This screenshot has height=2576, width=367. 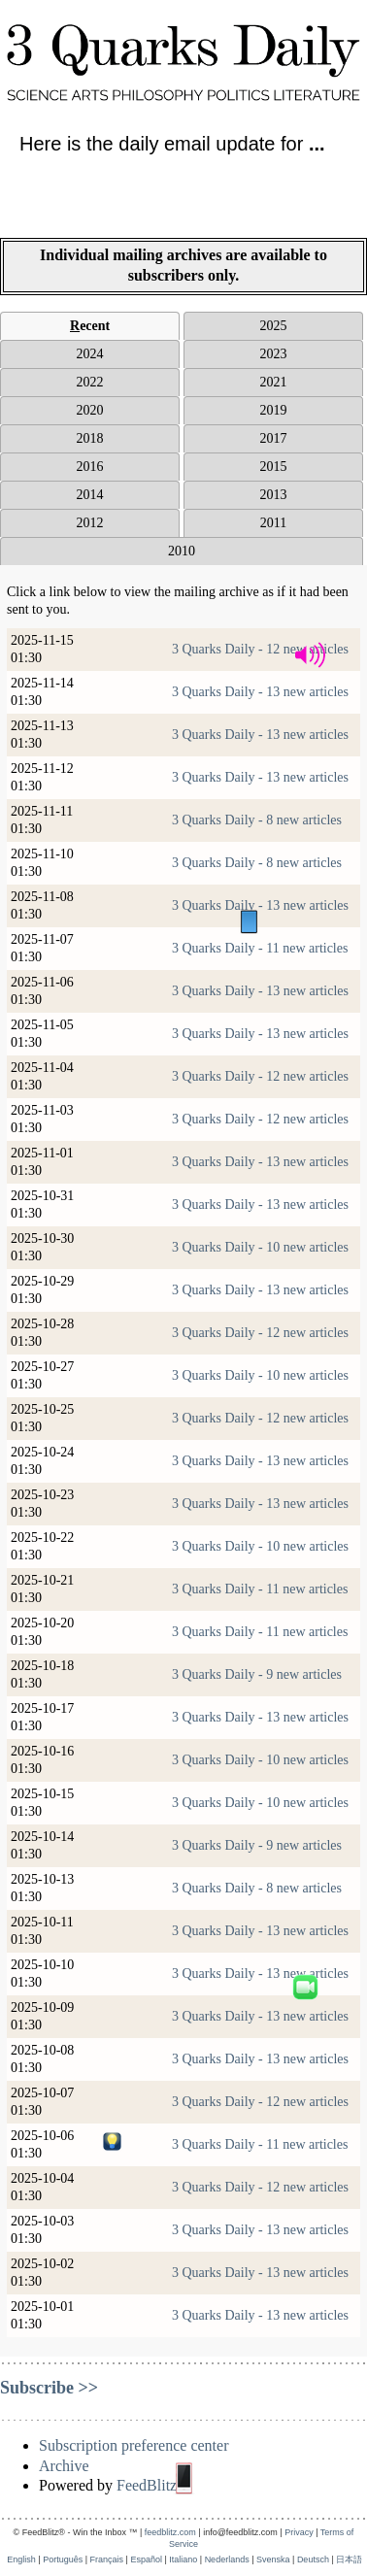 What do you see at coordinates (112, 2141) in the screenshot?
I see `open photometric viewer app` at bounding box center [112, 2141].